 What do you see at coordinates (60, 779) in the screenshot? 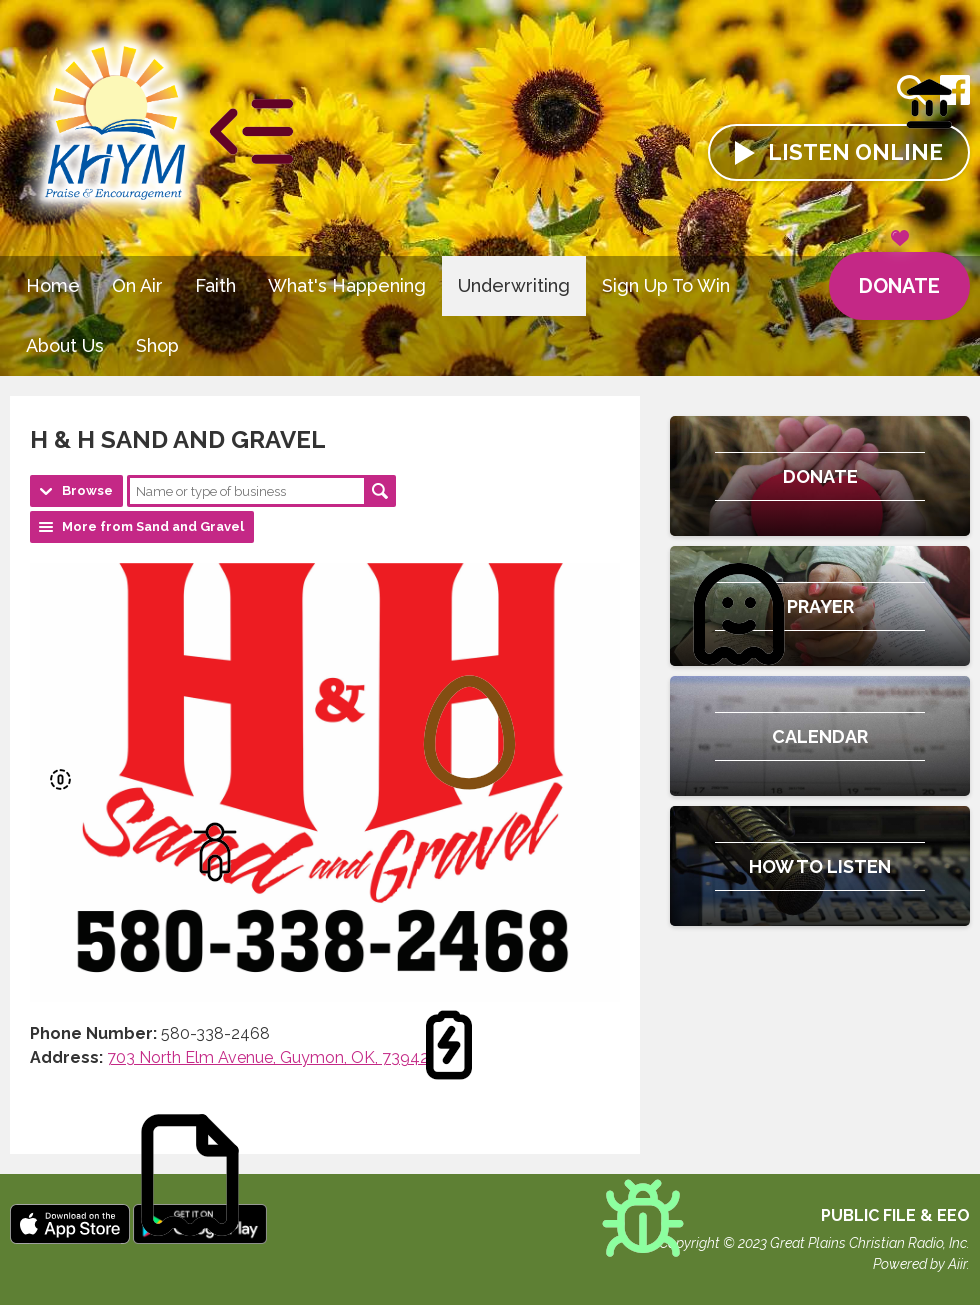
I see `indicates a pending or in-progress state` at bounding box center [60, 779].